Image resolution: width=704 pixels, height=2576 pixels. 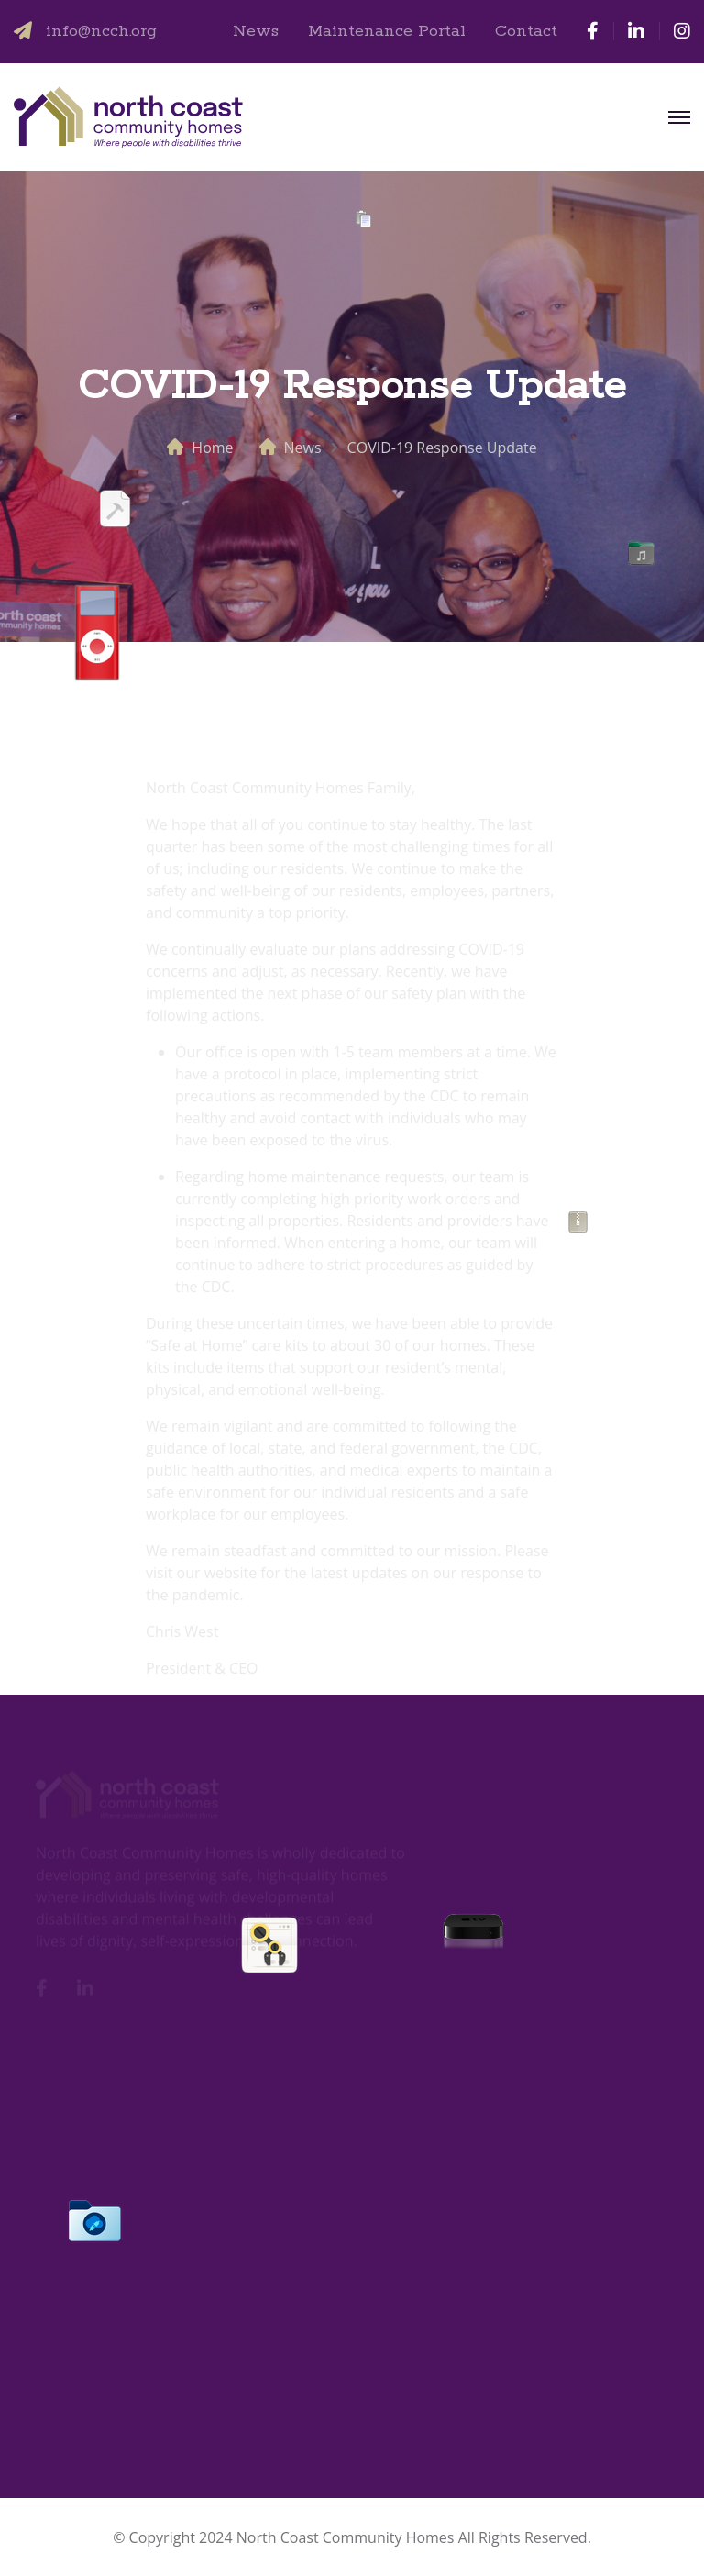 What do you see at coordinates (270, 1945) in the screenshot?
I see `open GNOME Builder development environment` at bounding box center [270, 1945].